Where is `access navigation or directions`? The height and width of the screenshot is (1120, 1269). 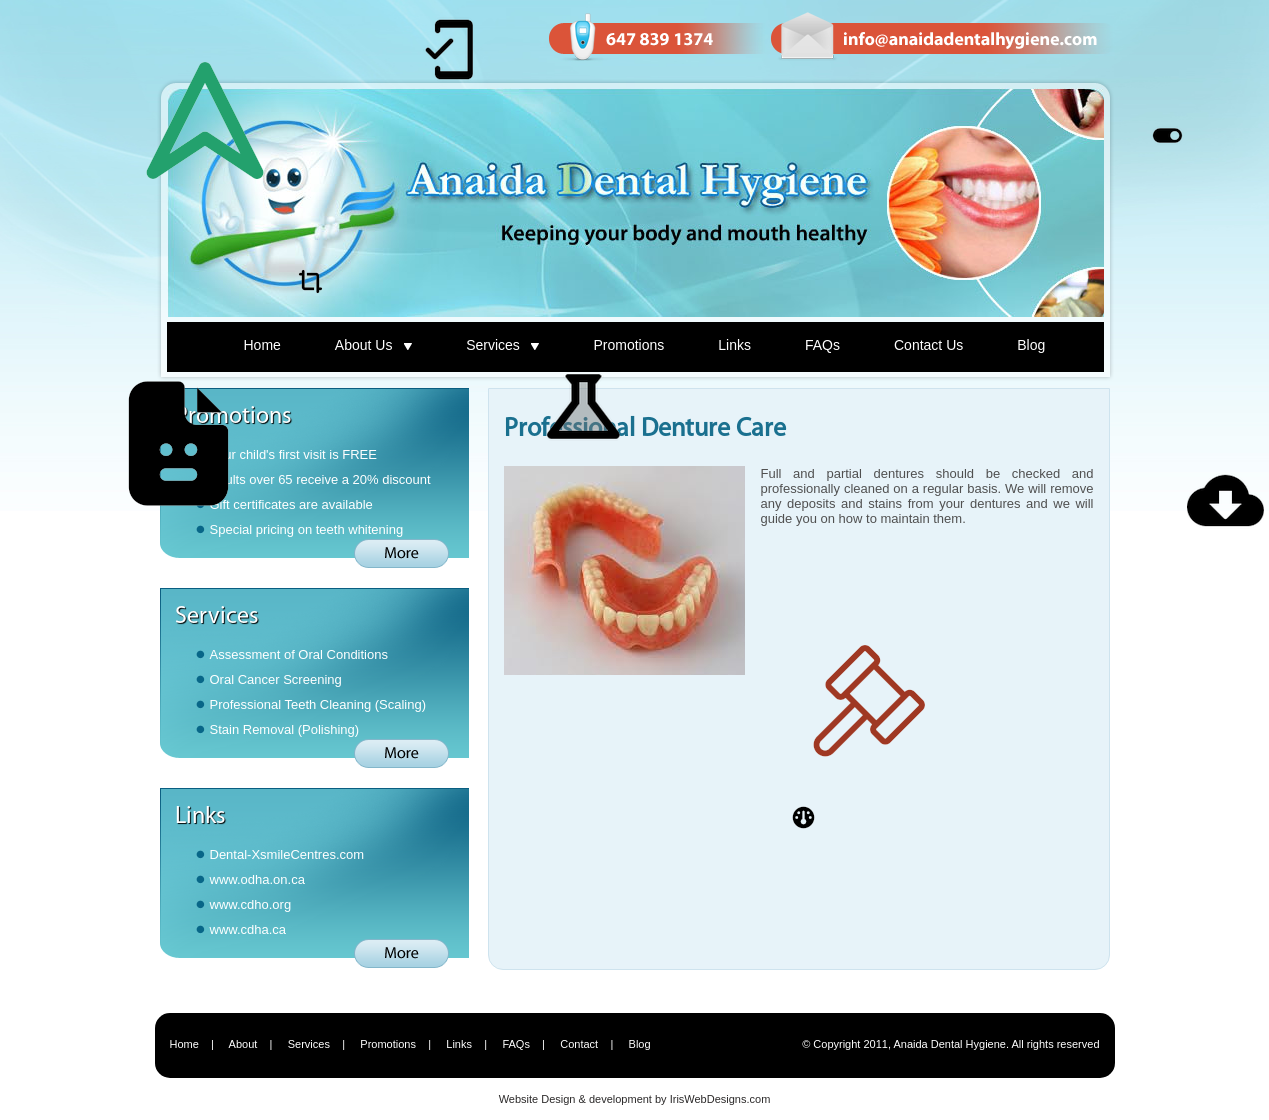
access navigation or directions is located at coordinates (205, 127).